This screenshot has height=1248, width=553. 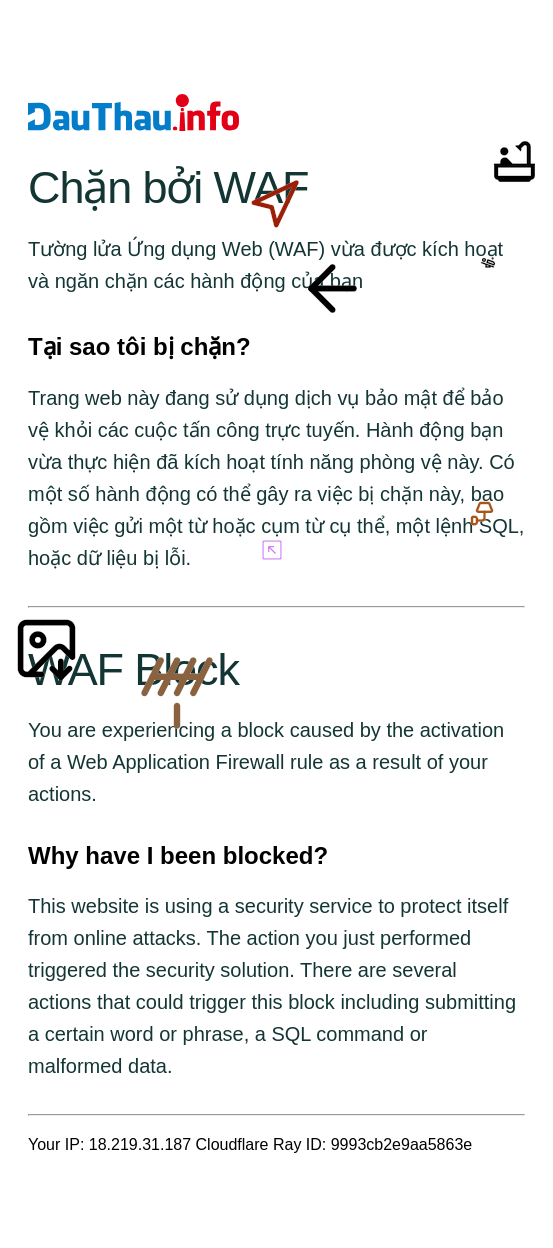 I want to click on navigate to the top-left or go back diagonally, so click(x=272, y=550).